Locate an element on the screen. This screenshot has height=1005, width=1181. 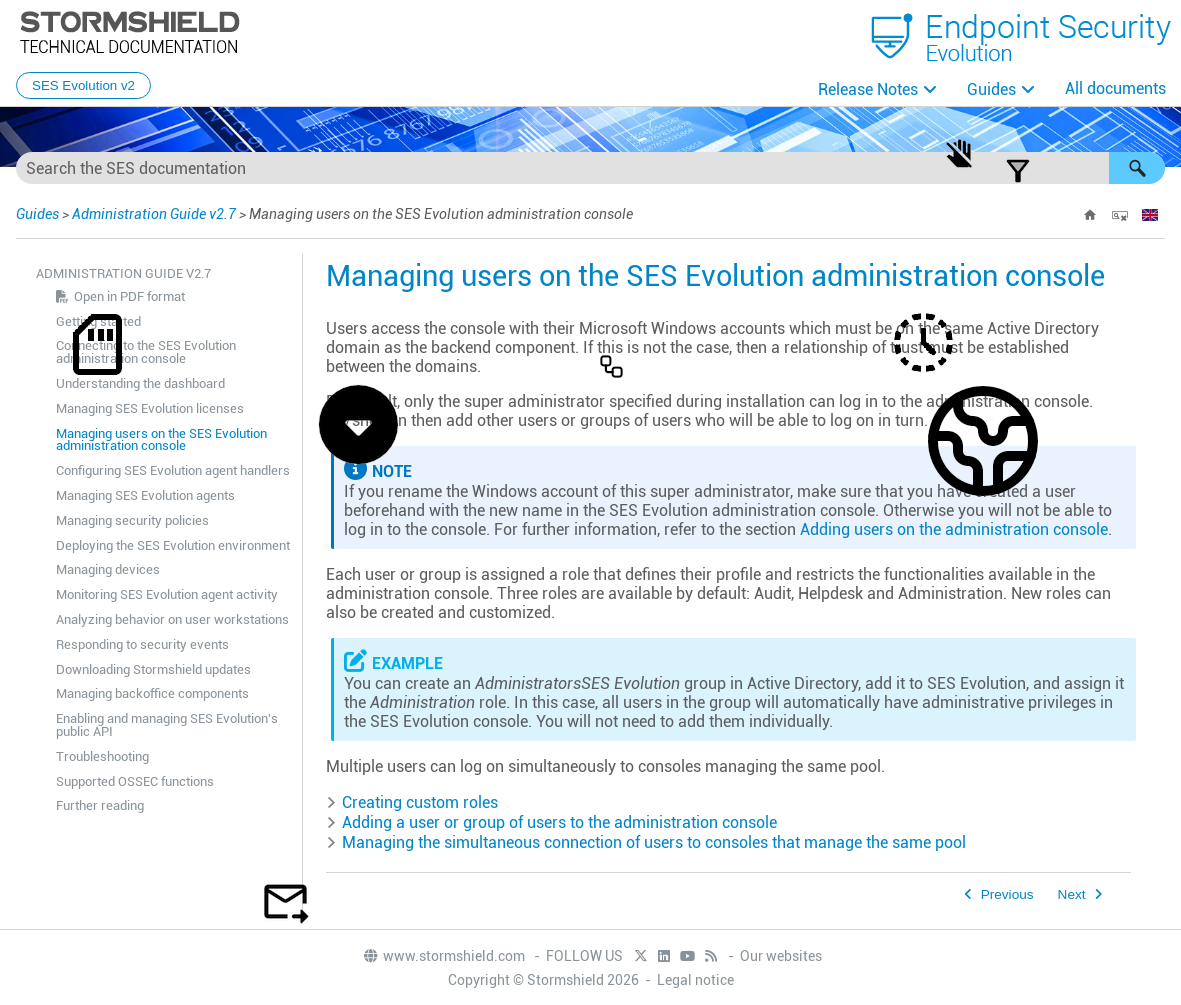
expand dropdown menu is located at coordinates (358, 424).